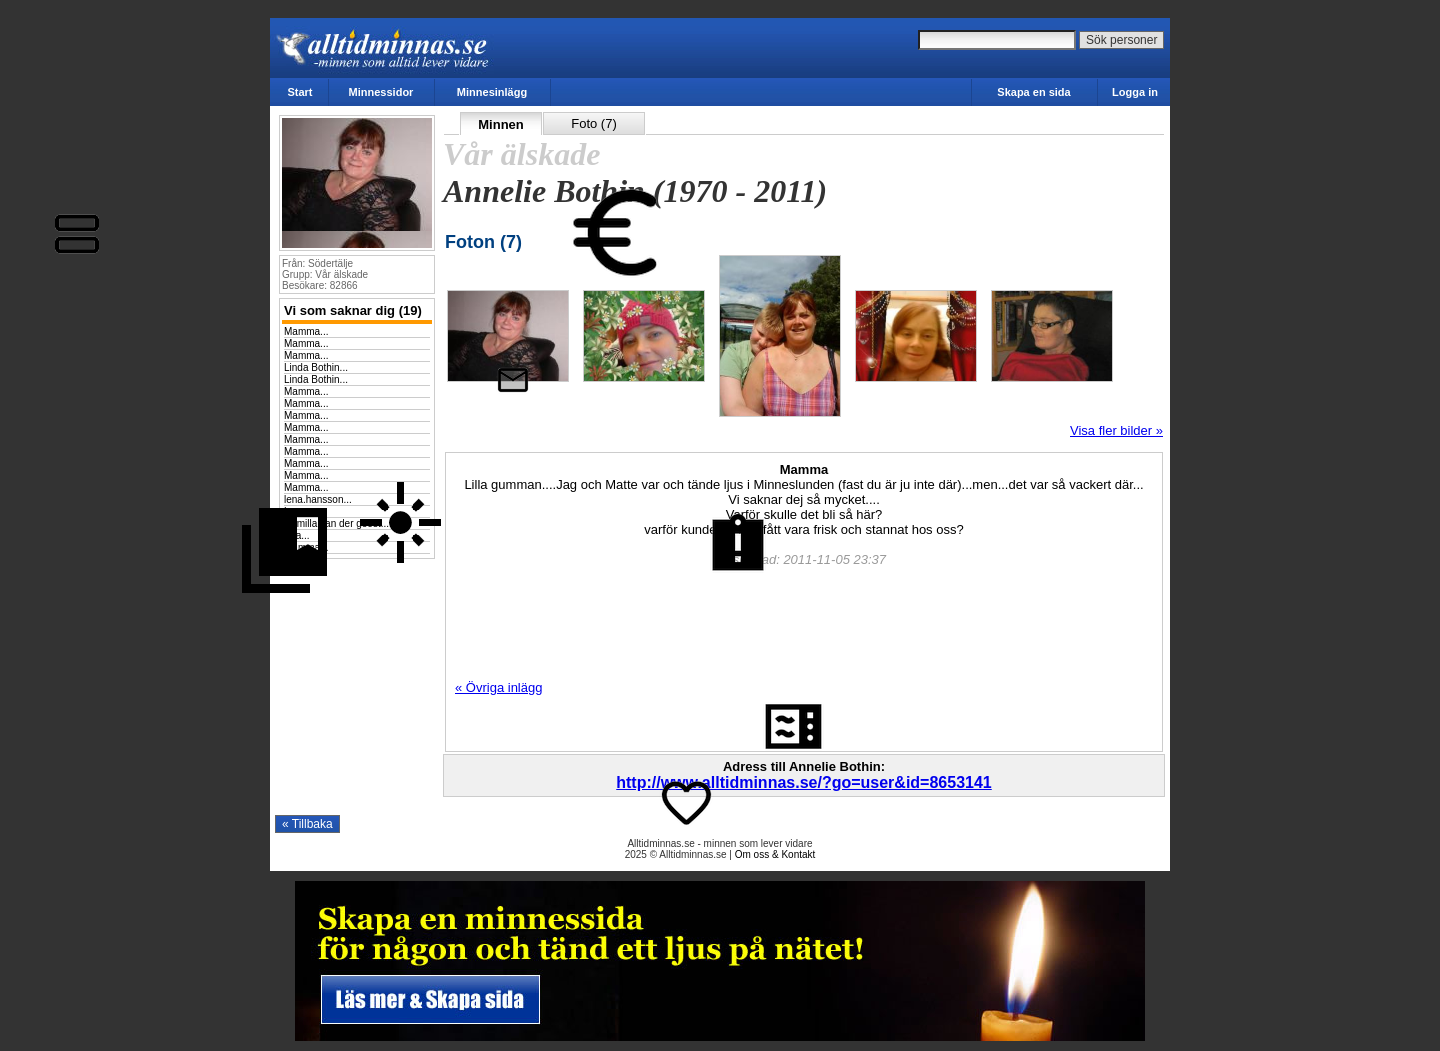 The image size is (1440, 1051). I want to click on view pricing in euros, so click(616, 232).